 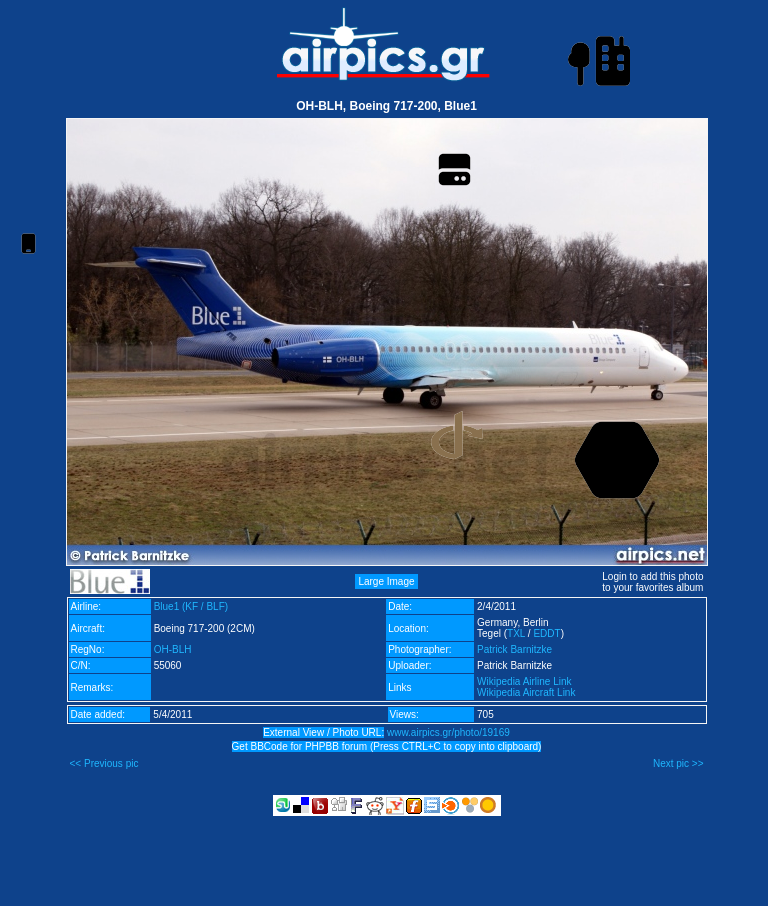 What do you see at coordinates (617, 460) in the screenshot?
I see `hexagonal shape indicator or geometric element` at bounding box center [617, 460].